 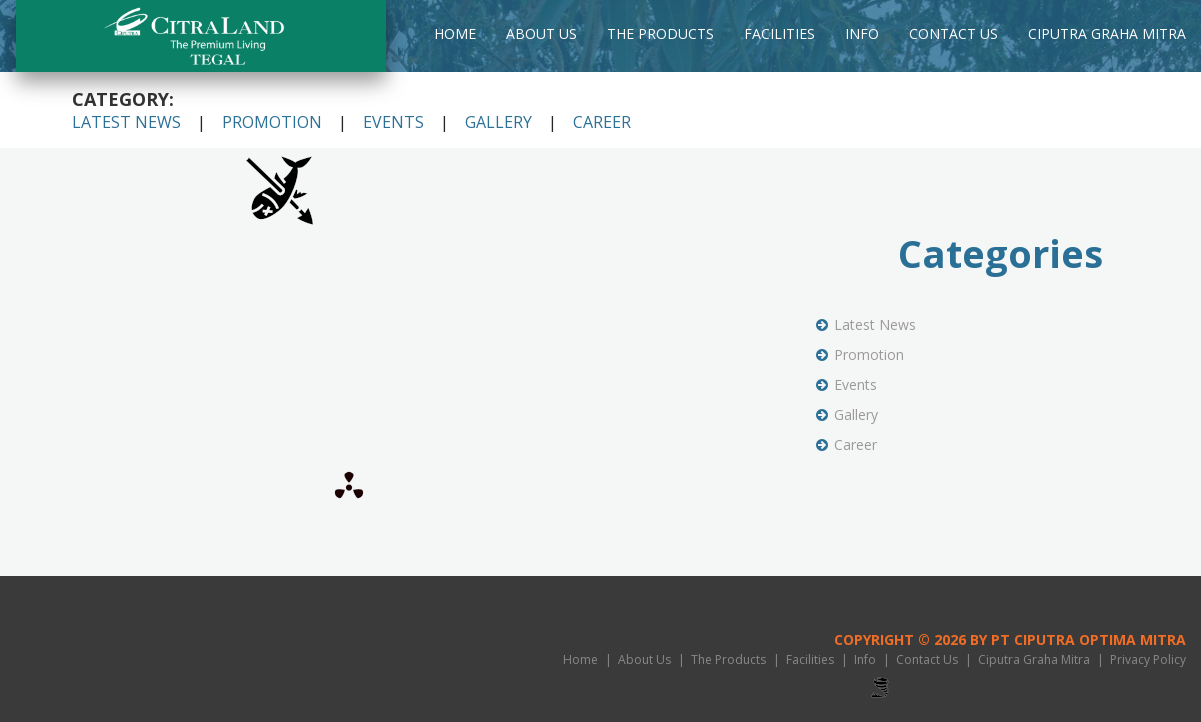 What do you see at coordinates (279, 190) in the screenshot?
I see `spearfishing activity or game mode` at bounding box center [279, 190].